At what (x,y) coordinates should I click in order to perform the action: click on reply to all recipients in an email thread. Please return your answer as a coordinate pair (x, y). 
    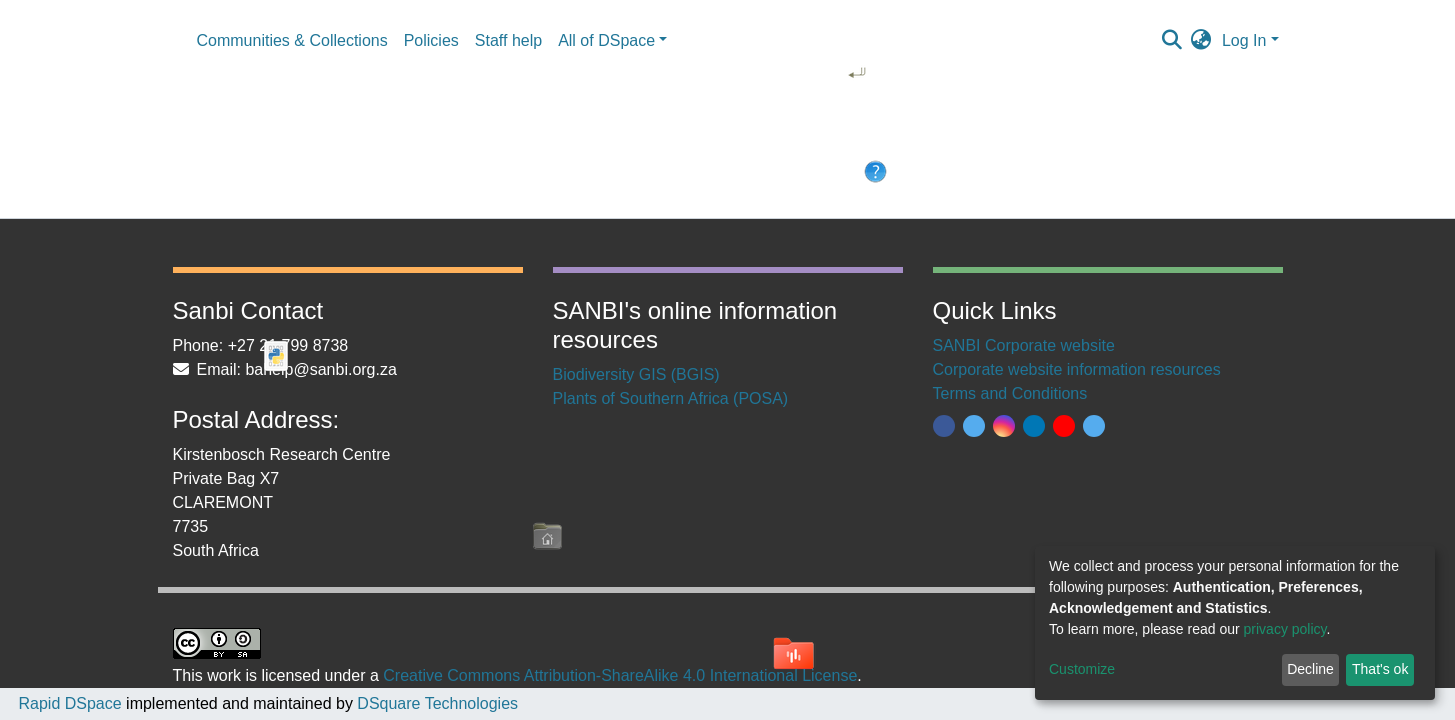
    Looking at the image, I should click on (856, 71).